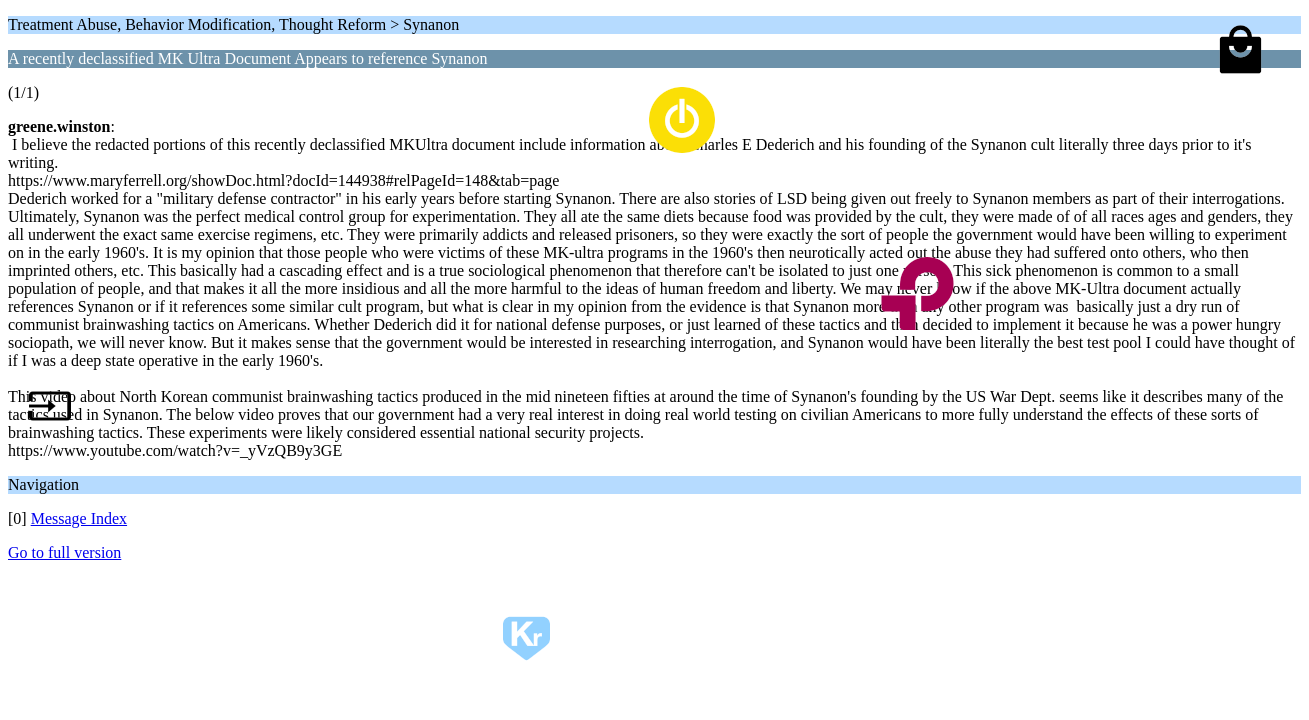 The image size is (1309, 720). What do you see at coordinates (1240, 50) in the screenshot?
I see `view your shopping bag` at bounding box center [1240, 50].